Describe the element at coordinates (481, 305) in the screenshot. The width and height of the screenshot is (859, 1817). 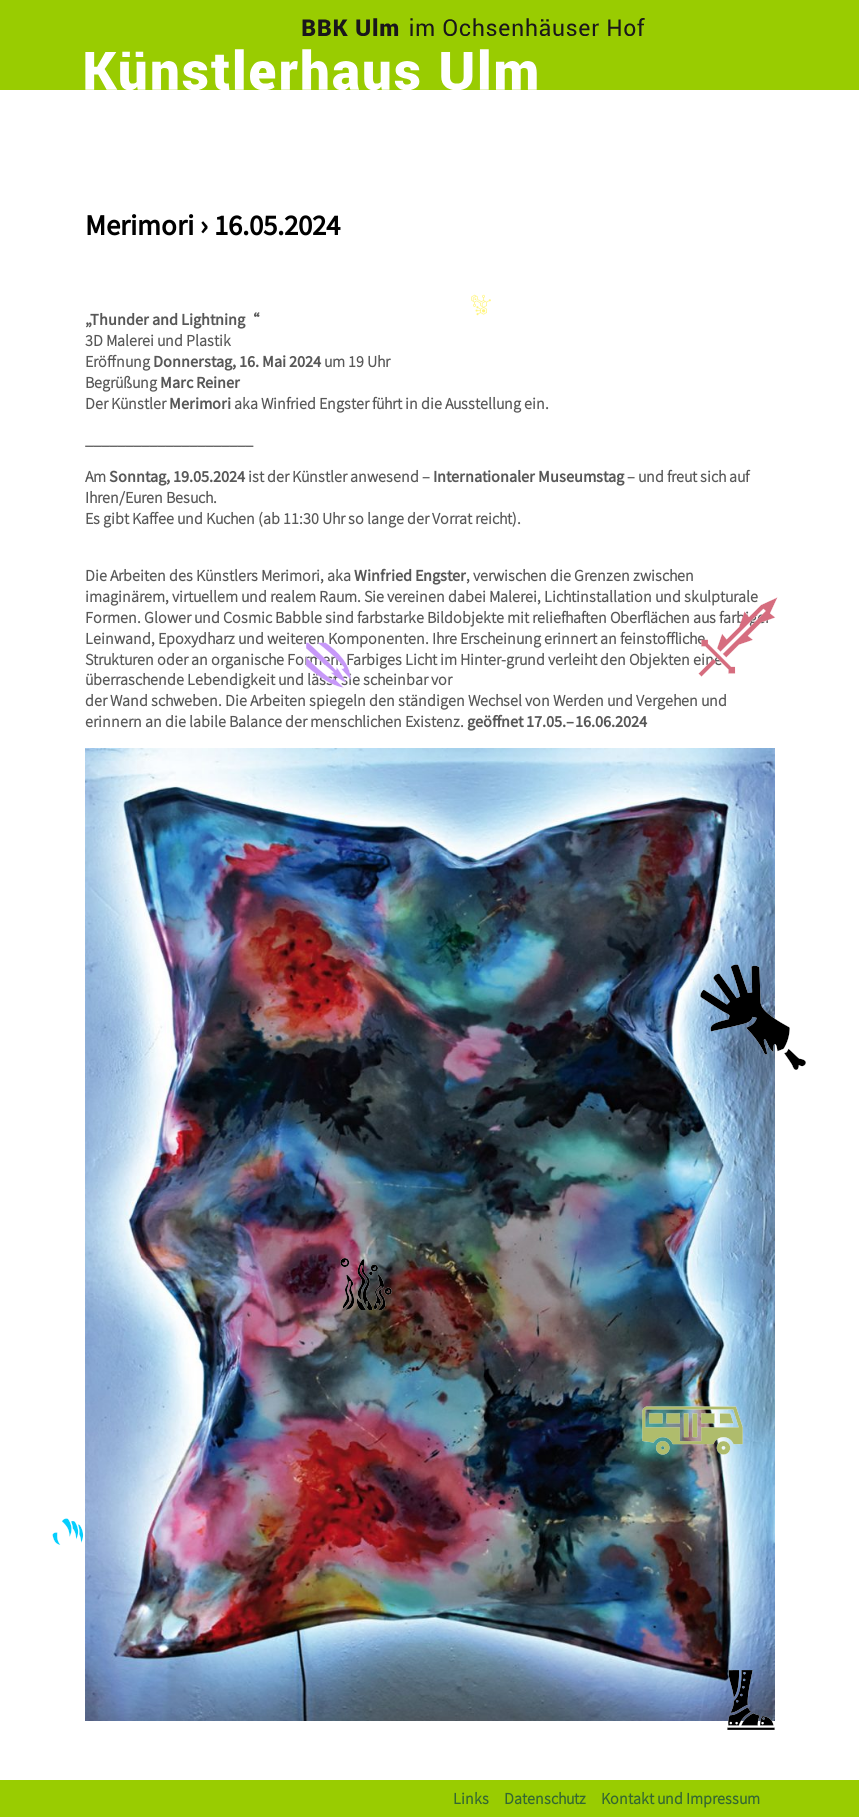
I see `view molecular or chemical structure` at that location.